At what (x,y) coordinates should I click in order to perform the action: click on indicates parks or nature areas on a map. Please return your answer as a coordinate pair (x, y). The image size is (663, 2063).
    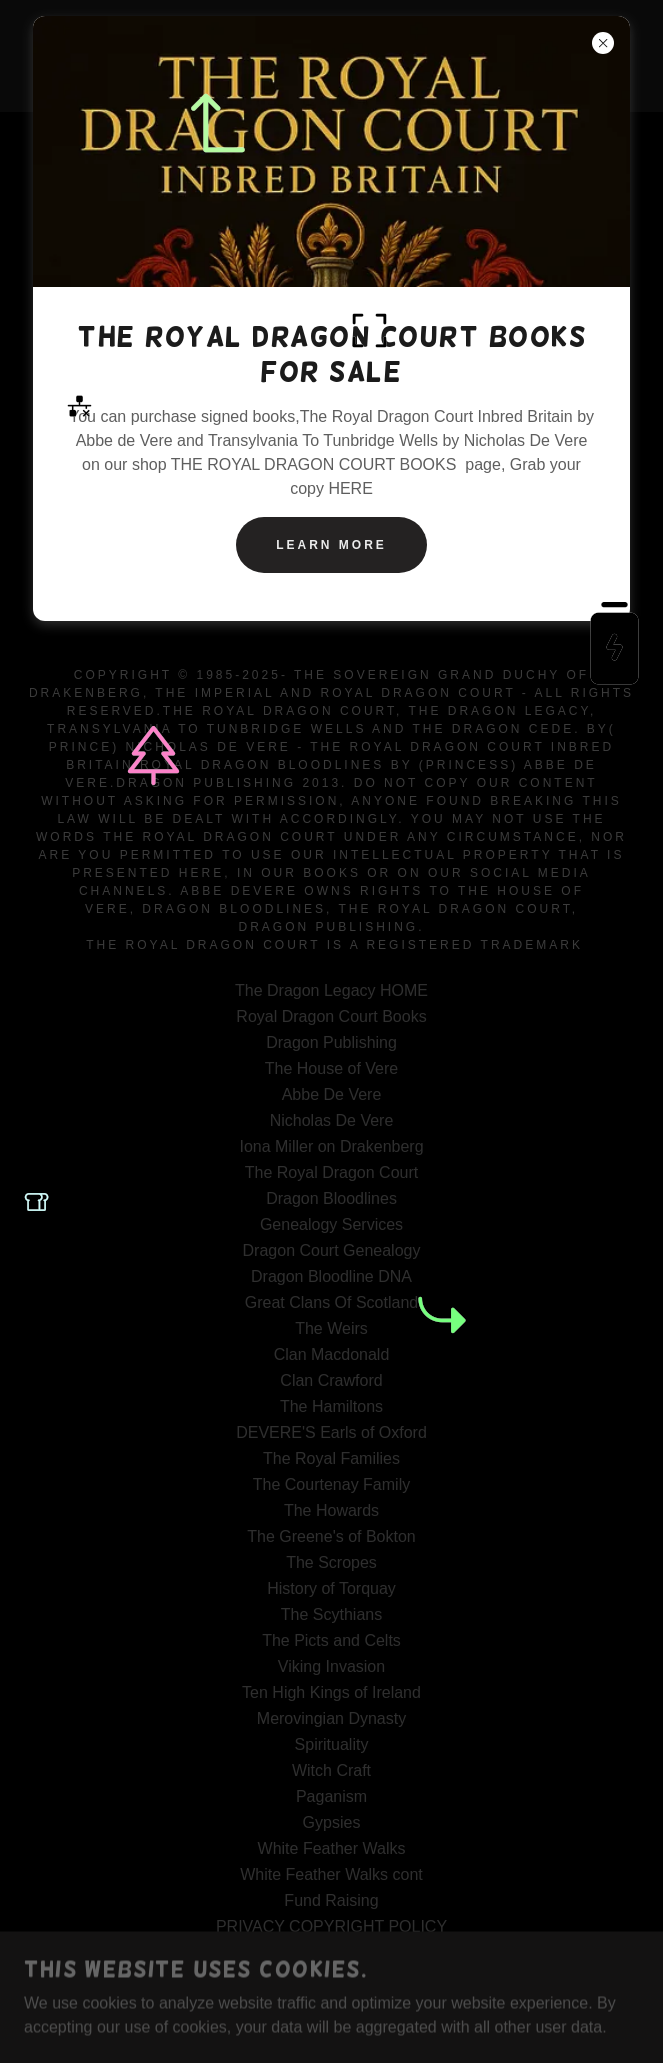
    Looking at the image, I should click on (153, 755).